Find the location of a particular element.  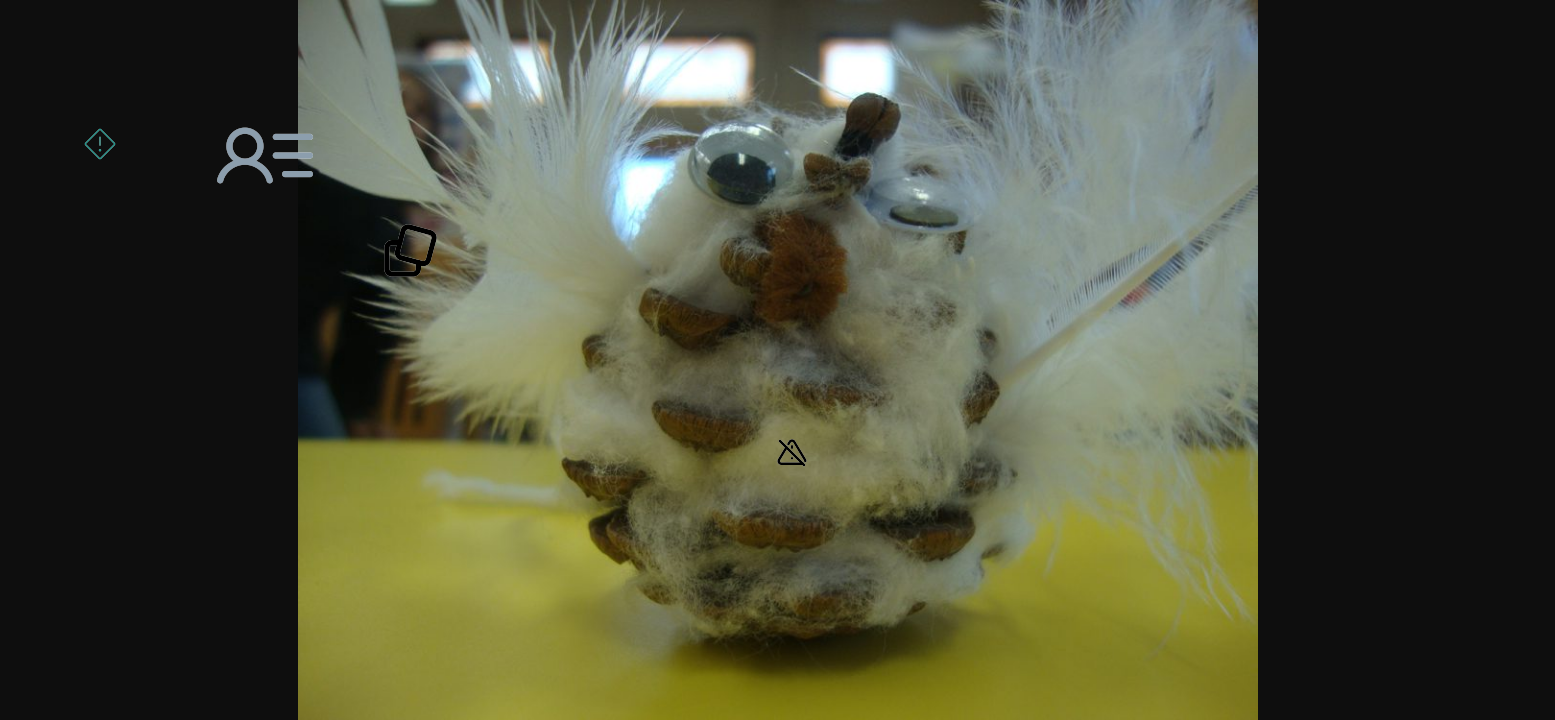

swipe to switch between cards or items is located at coordinates (410, 250).